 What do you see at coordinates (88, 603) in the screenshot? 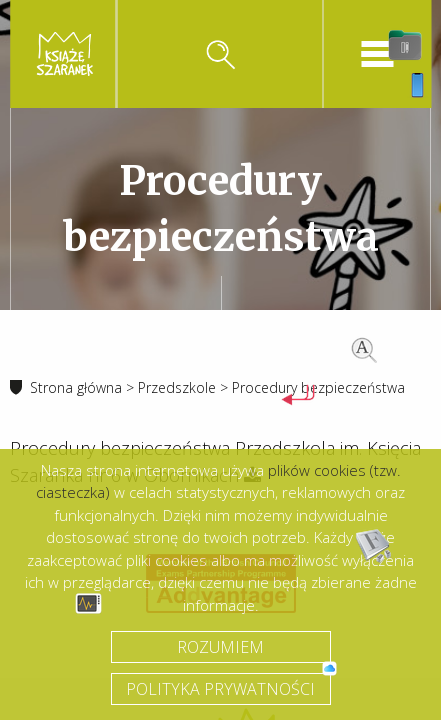
I see `open system monitor to view CPU, memory, and process activity` at bounding box center [88, 603].